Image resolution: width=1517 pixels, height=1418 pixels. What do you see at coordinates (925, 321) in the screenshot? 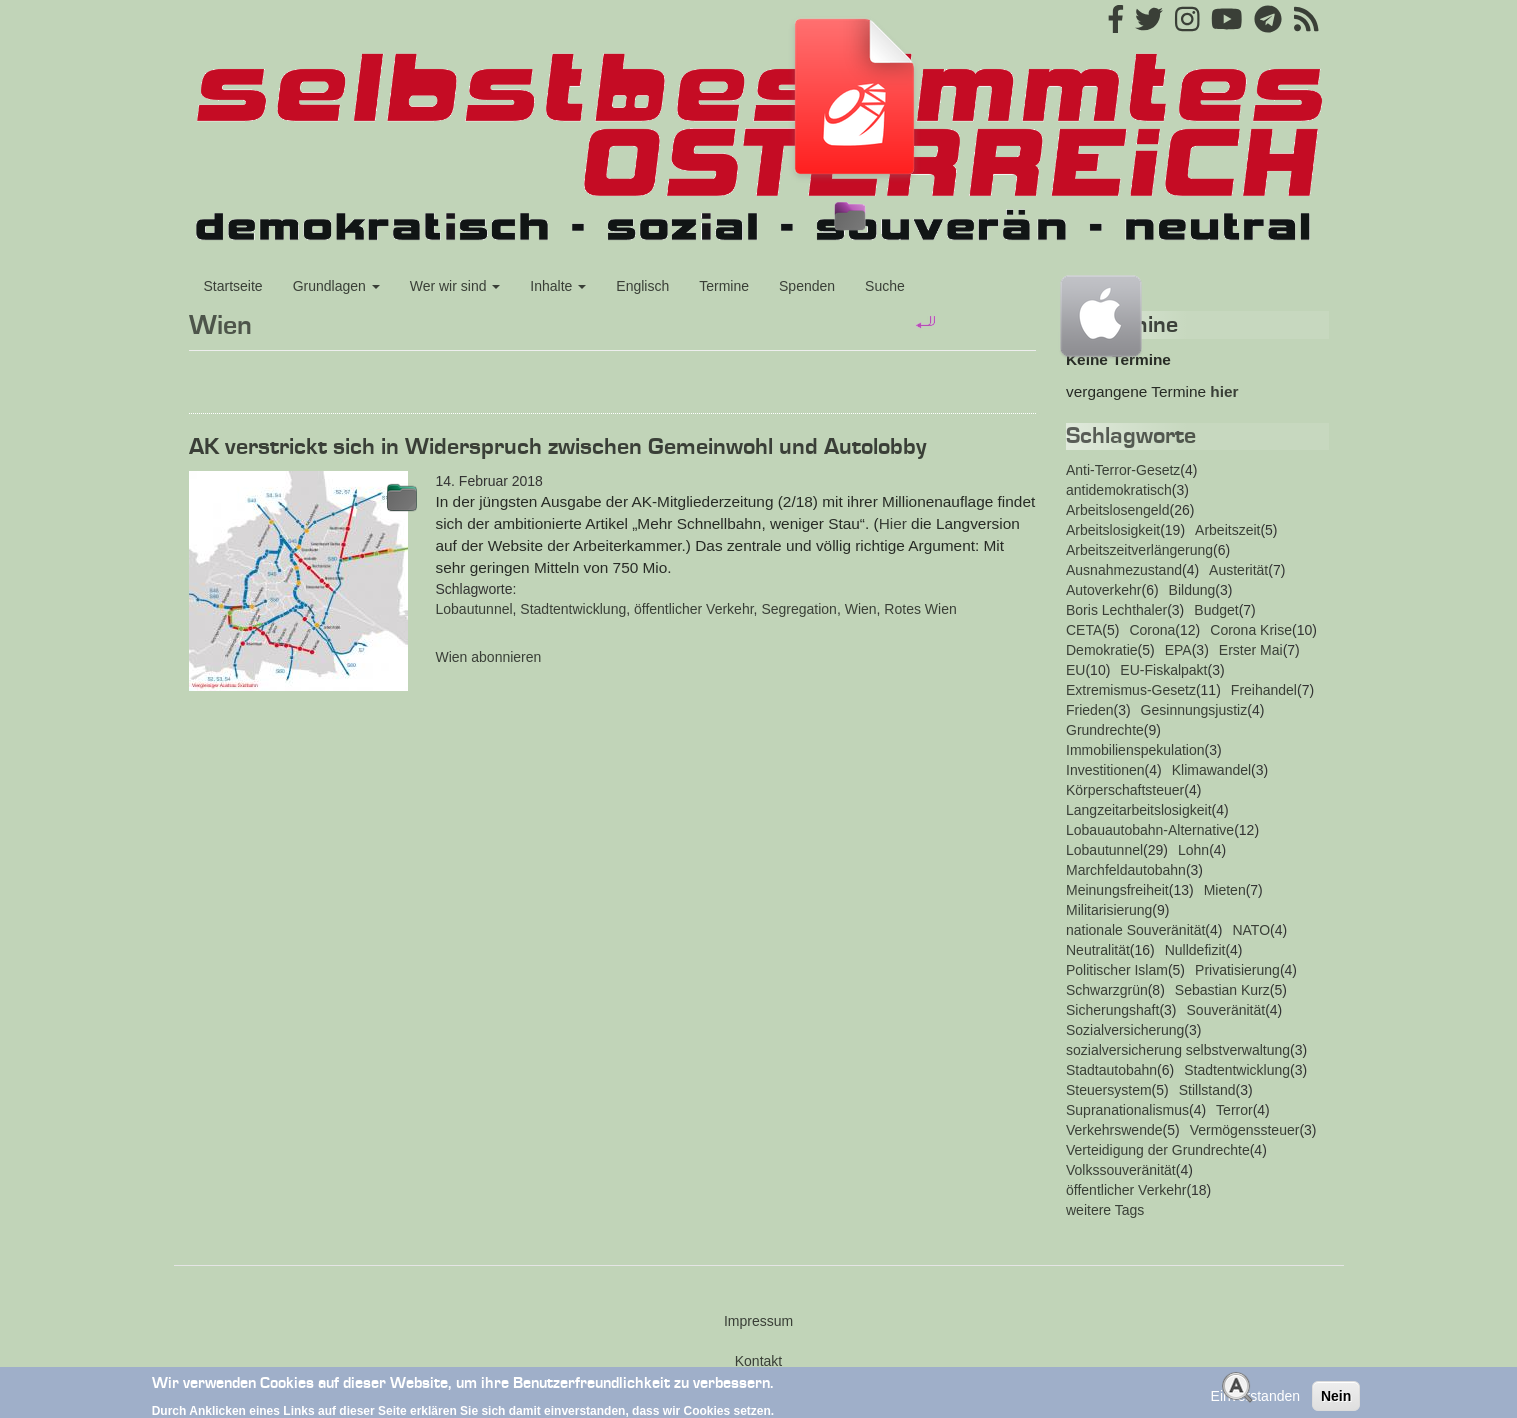
I see `reply to all recipients of an email` at bounding box center [925, 321].